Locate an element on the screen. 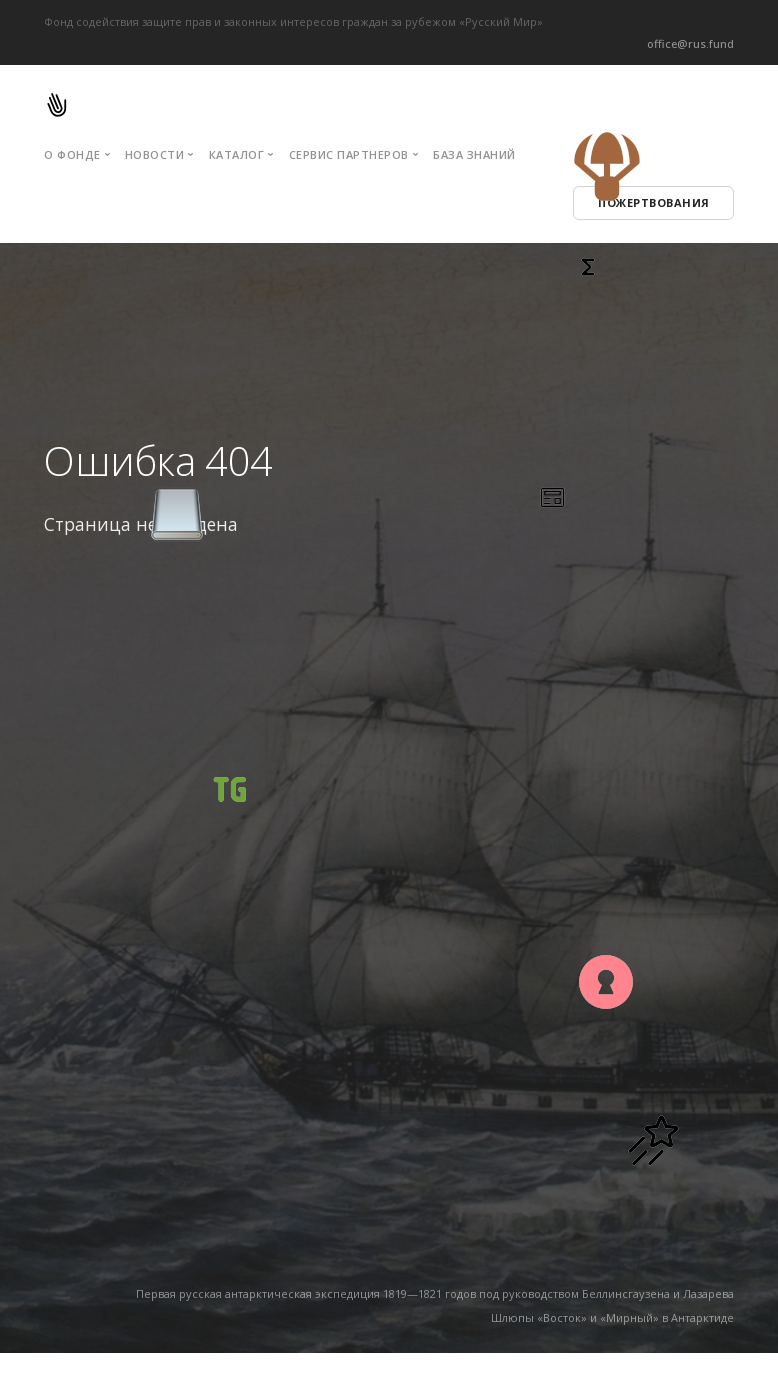  insert a mathematical function or formula is located at coordinates (588, 267).